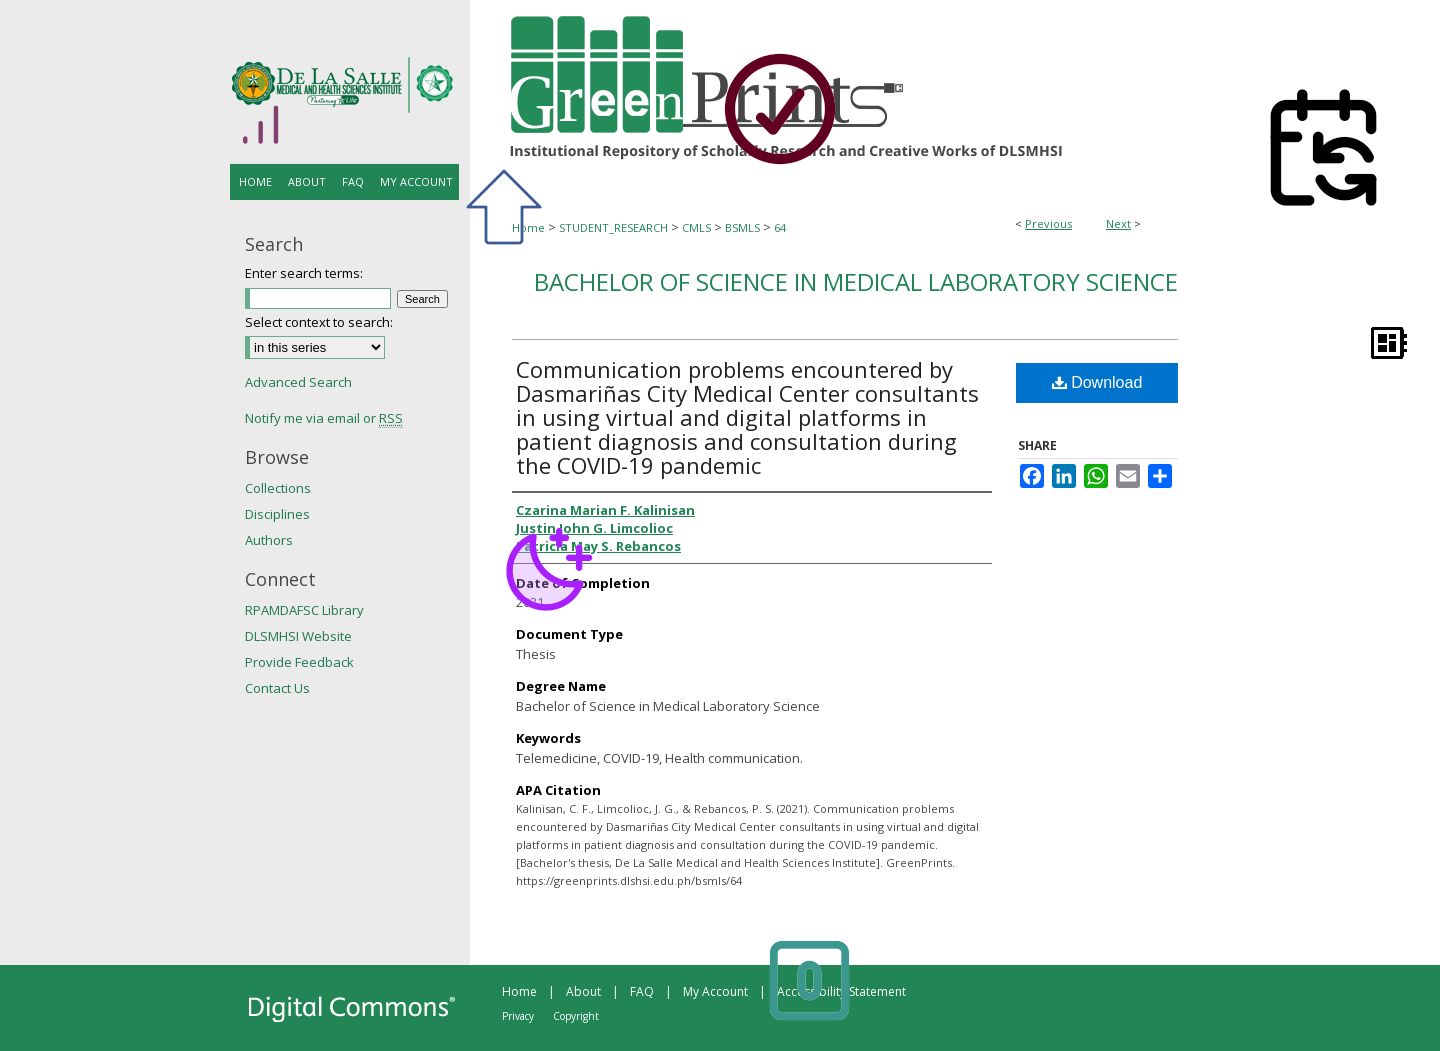 The height and width of the screenshot is (1051, 1440). I want to click on indicates medium cellular signal strength, so click(279, 114).